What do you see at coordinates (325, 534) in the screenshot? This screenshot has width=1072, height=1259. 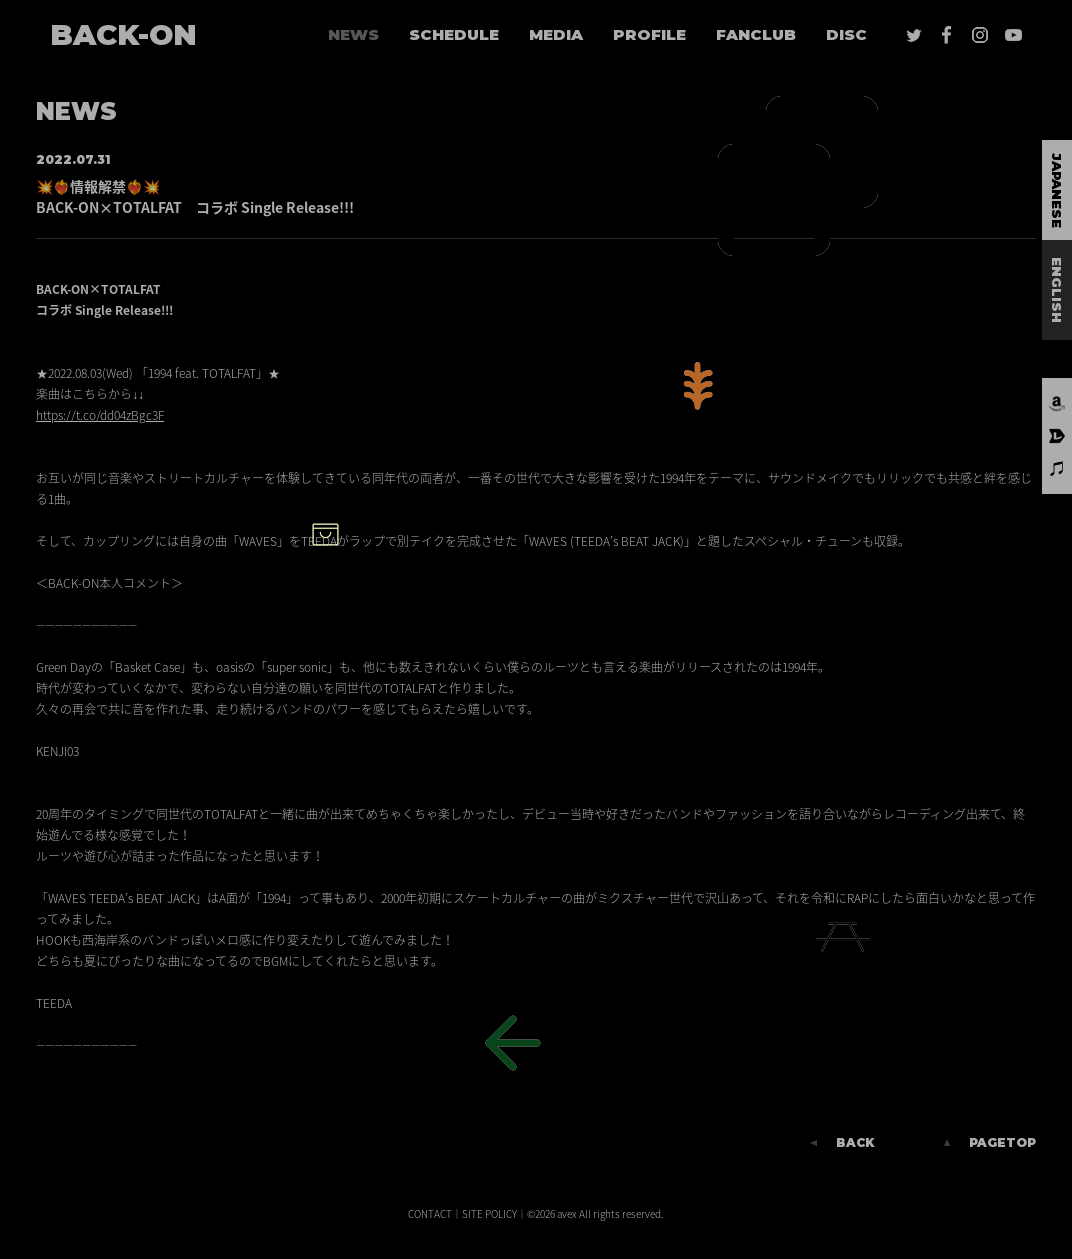 I see `view your shopping bag` at bounding box center [325, 534].